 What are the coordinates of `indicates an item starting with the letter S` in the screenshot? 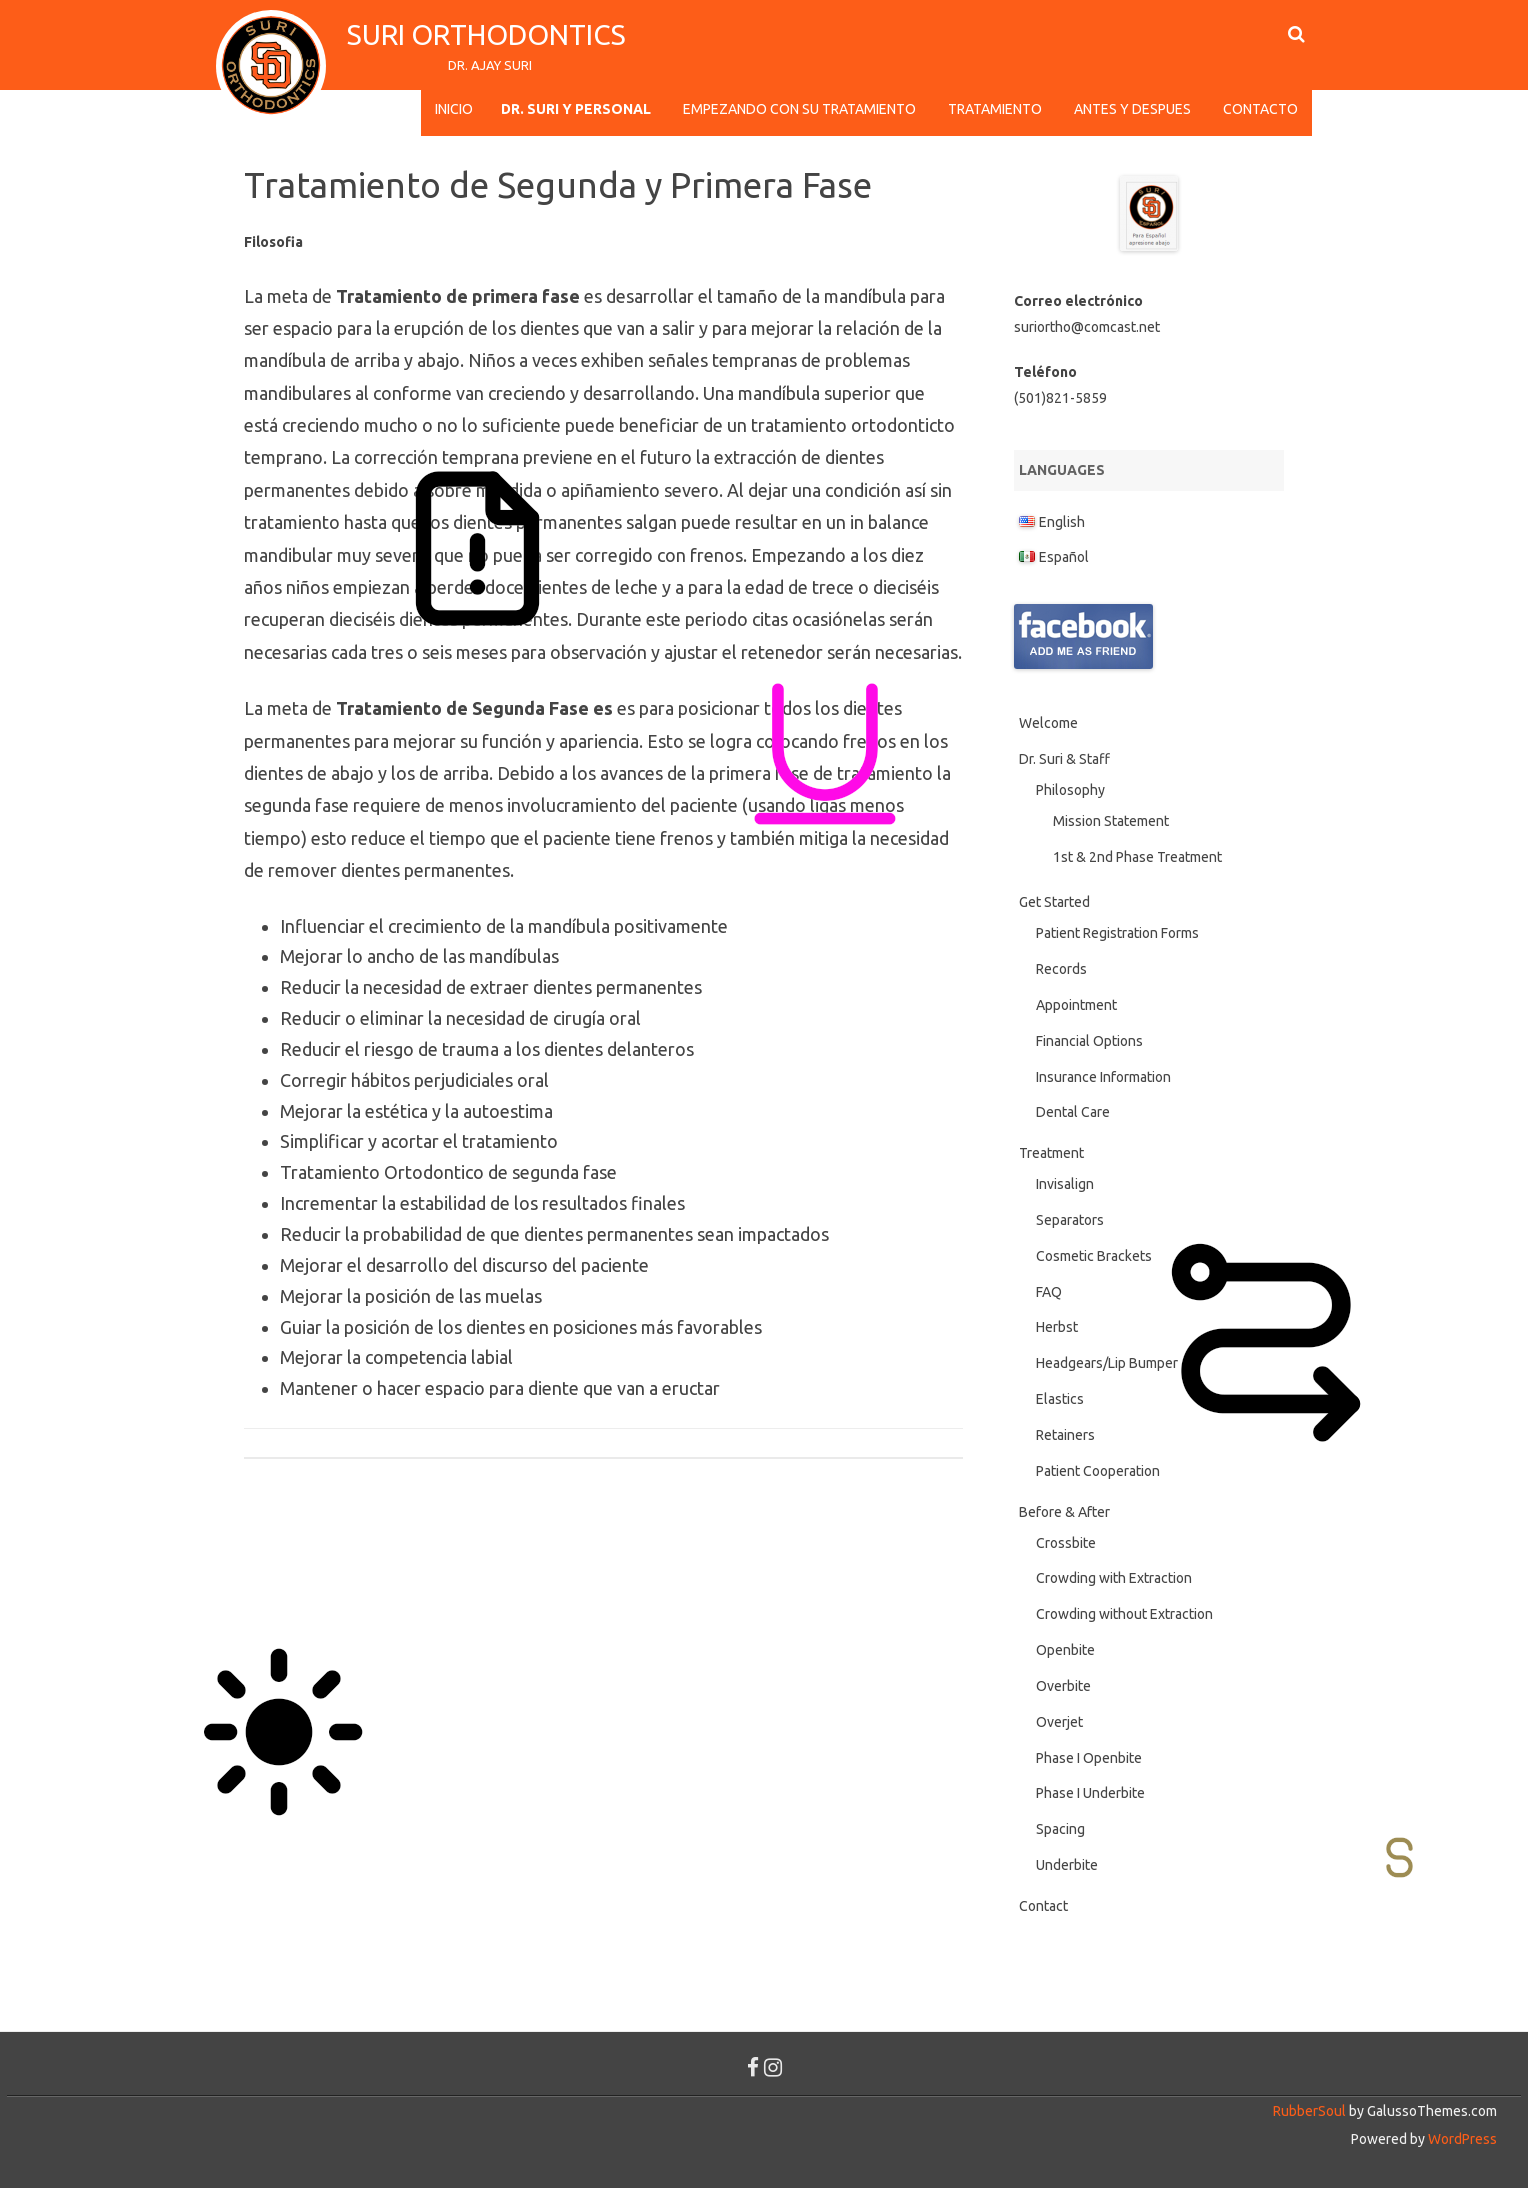 It's located at (1399, 1857).